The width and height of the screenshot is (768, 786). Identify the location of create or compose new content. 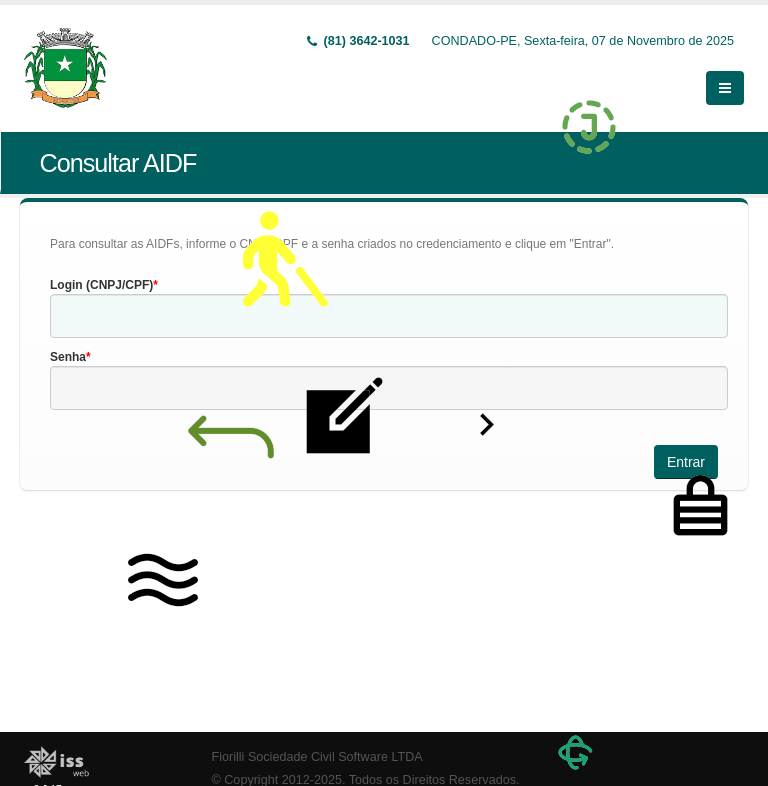
(344, 416).